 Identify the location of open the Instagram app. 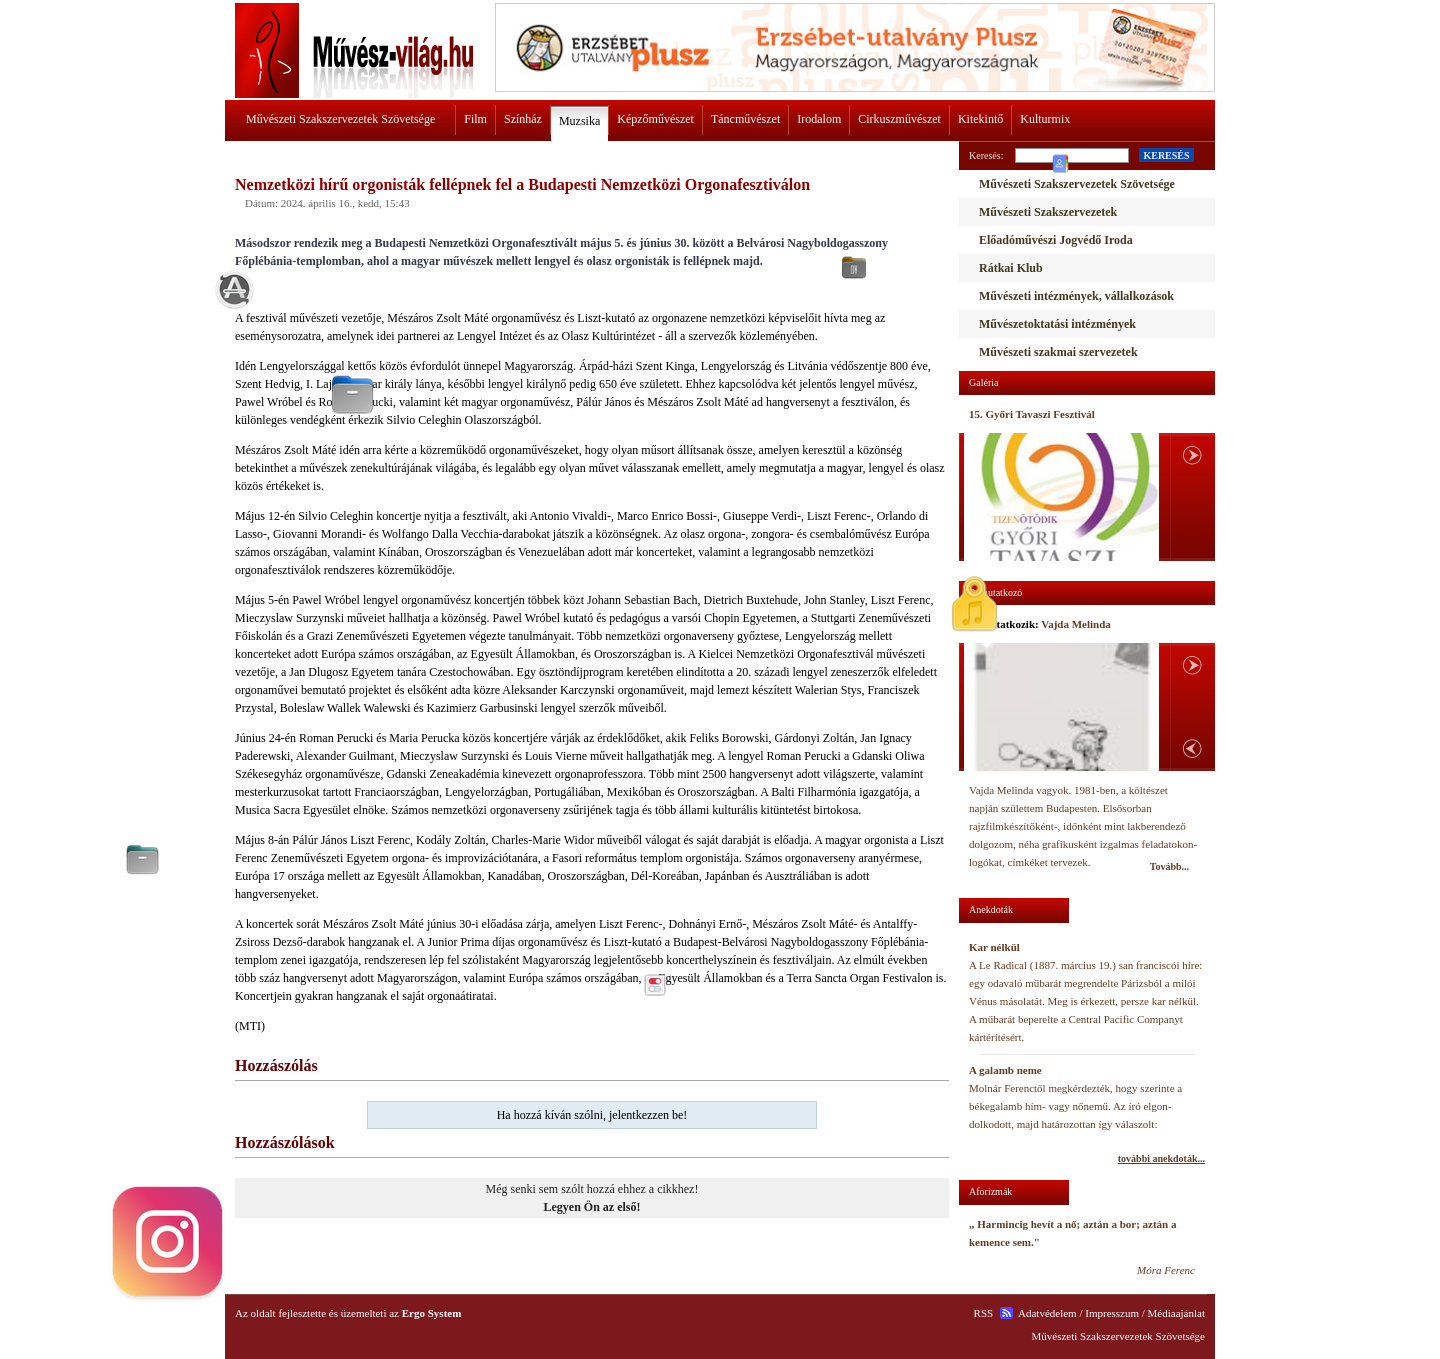
(167, 1241).